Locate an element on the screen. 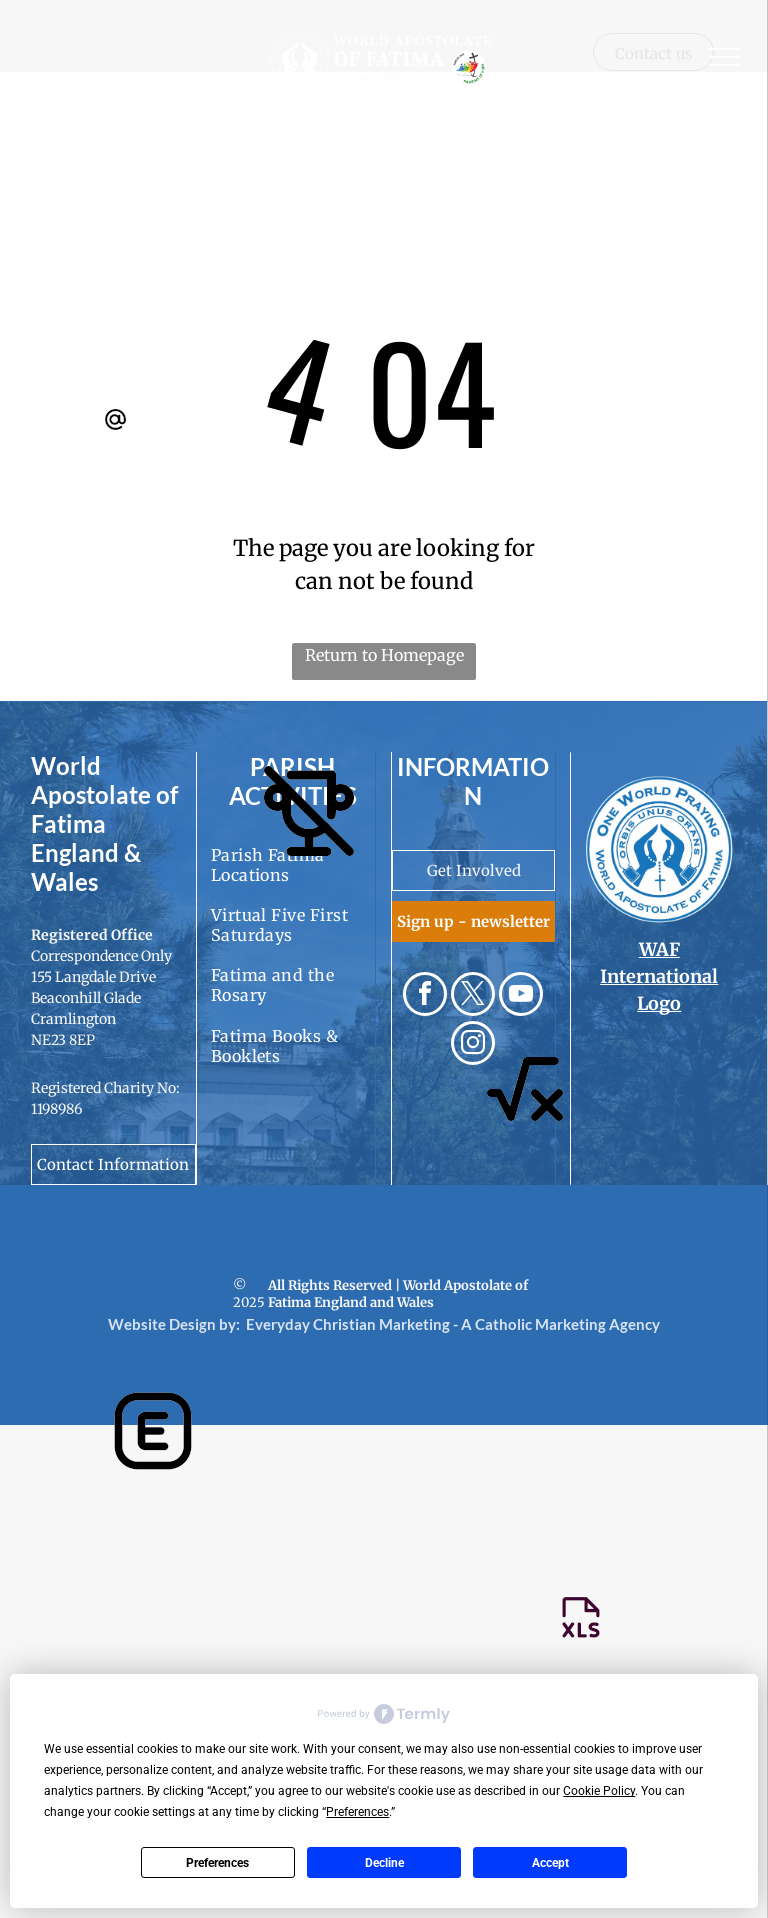  visit etsy store or marketplace is located at coordinates (153, 1431).